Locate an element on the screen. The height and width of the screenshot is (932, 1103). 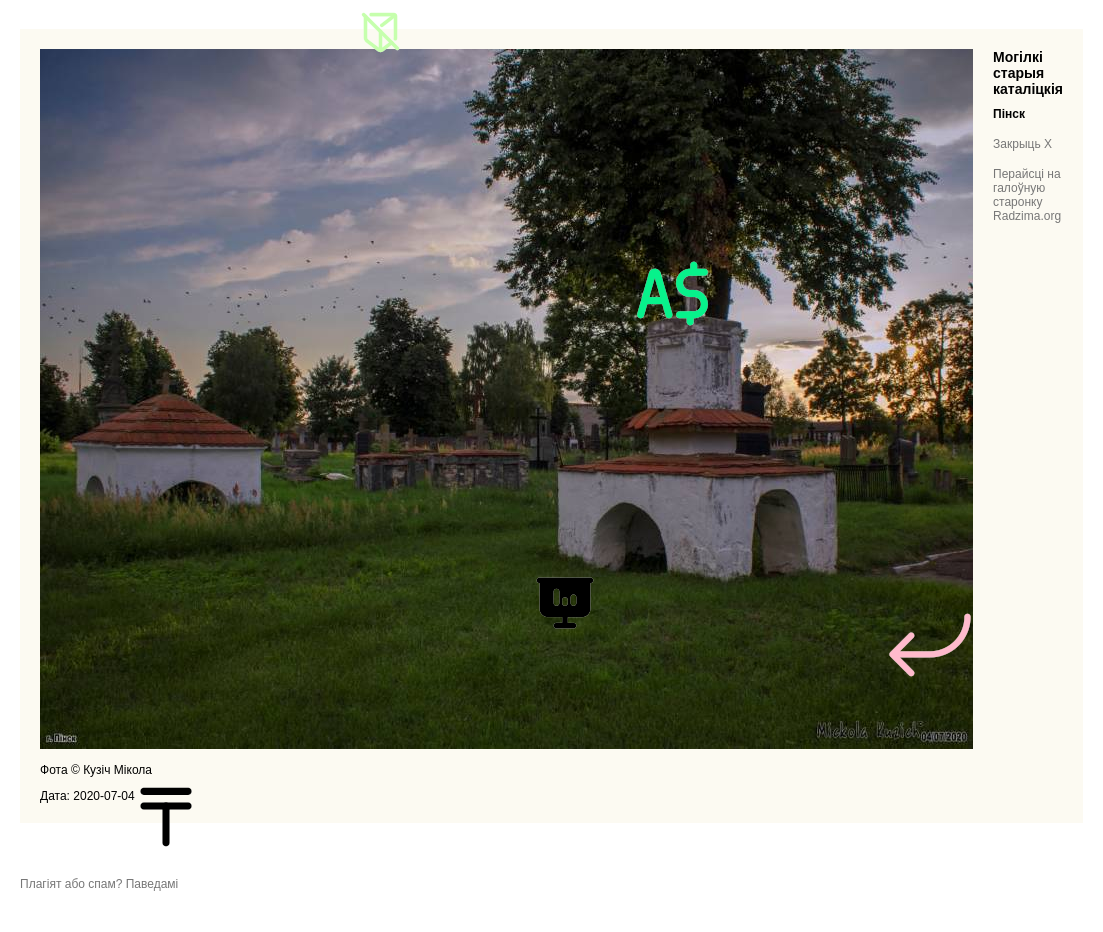
disable light refraction or spectrum effects is located at coordinates (380, 31).